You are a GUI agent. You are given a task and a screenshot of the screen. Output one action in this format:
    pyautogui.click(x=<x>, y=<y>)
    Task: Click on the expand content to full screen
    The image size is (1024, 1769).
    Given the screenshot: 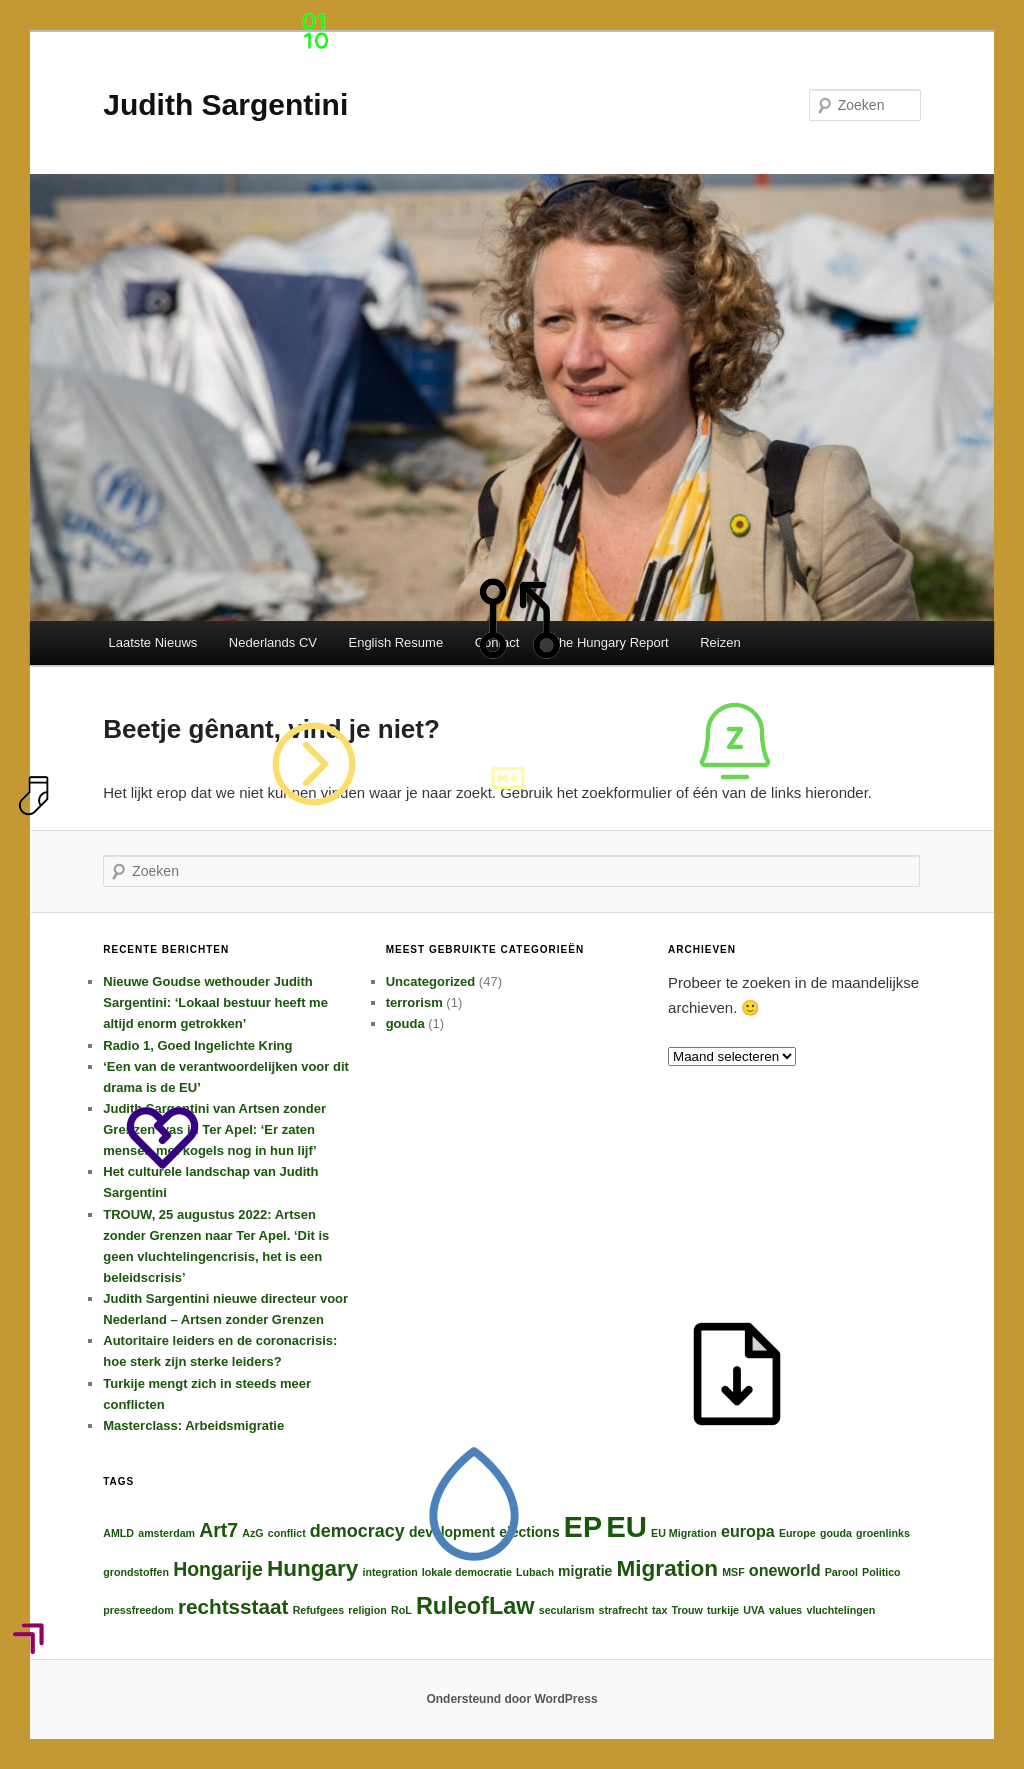 What is the action you would take?
    pyautogui.click(x=30, y=1636)
    